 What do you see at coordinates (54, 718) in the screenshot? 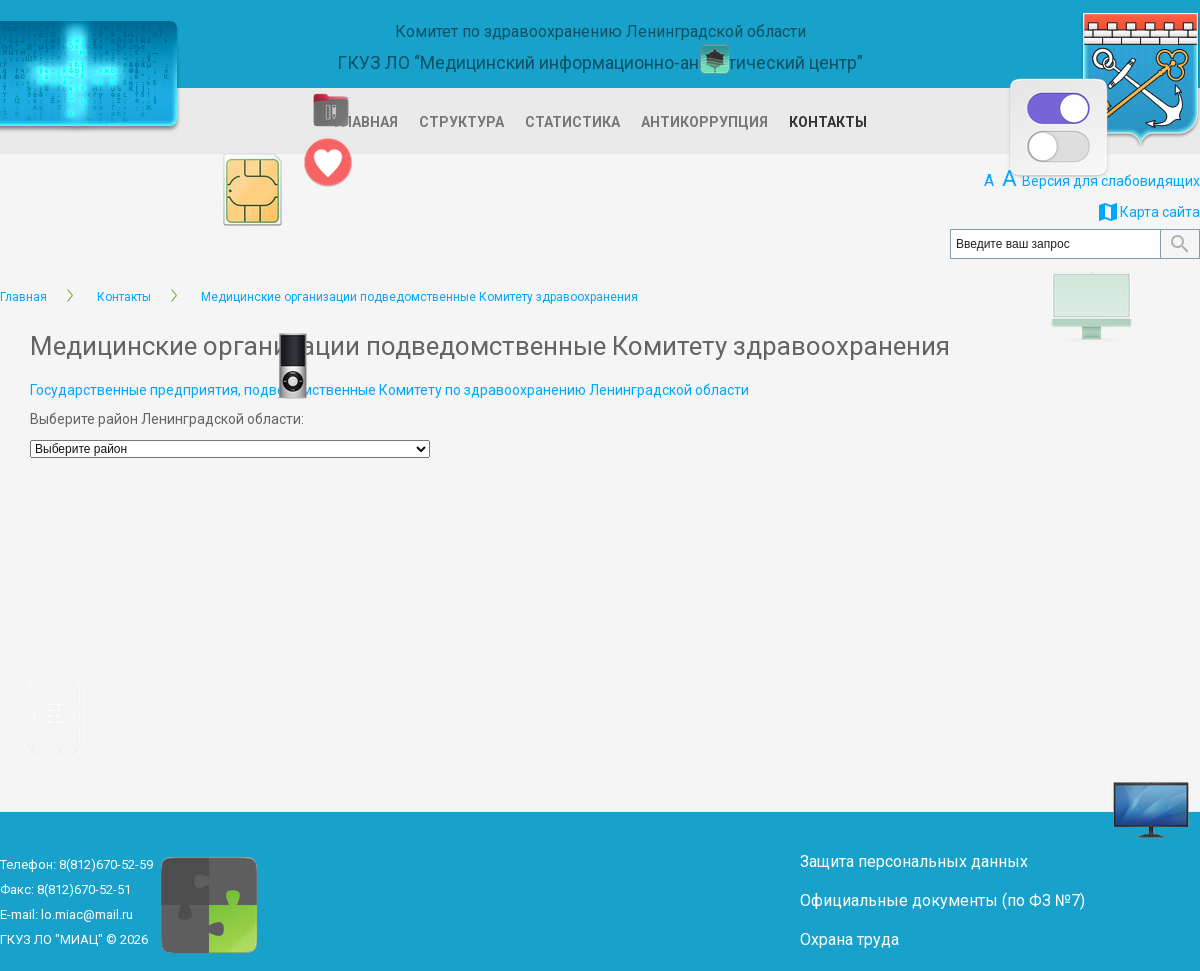
I see `indicates storage quota or disk space limit` at bounding box center [54, 718].